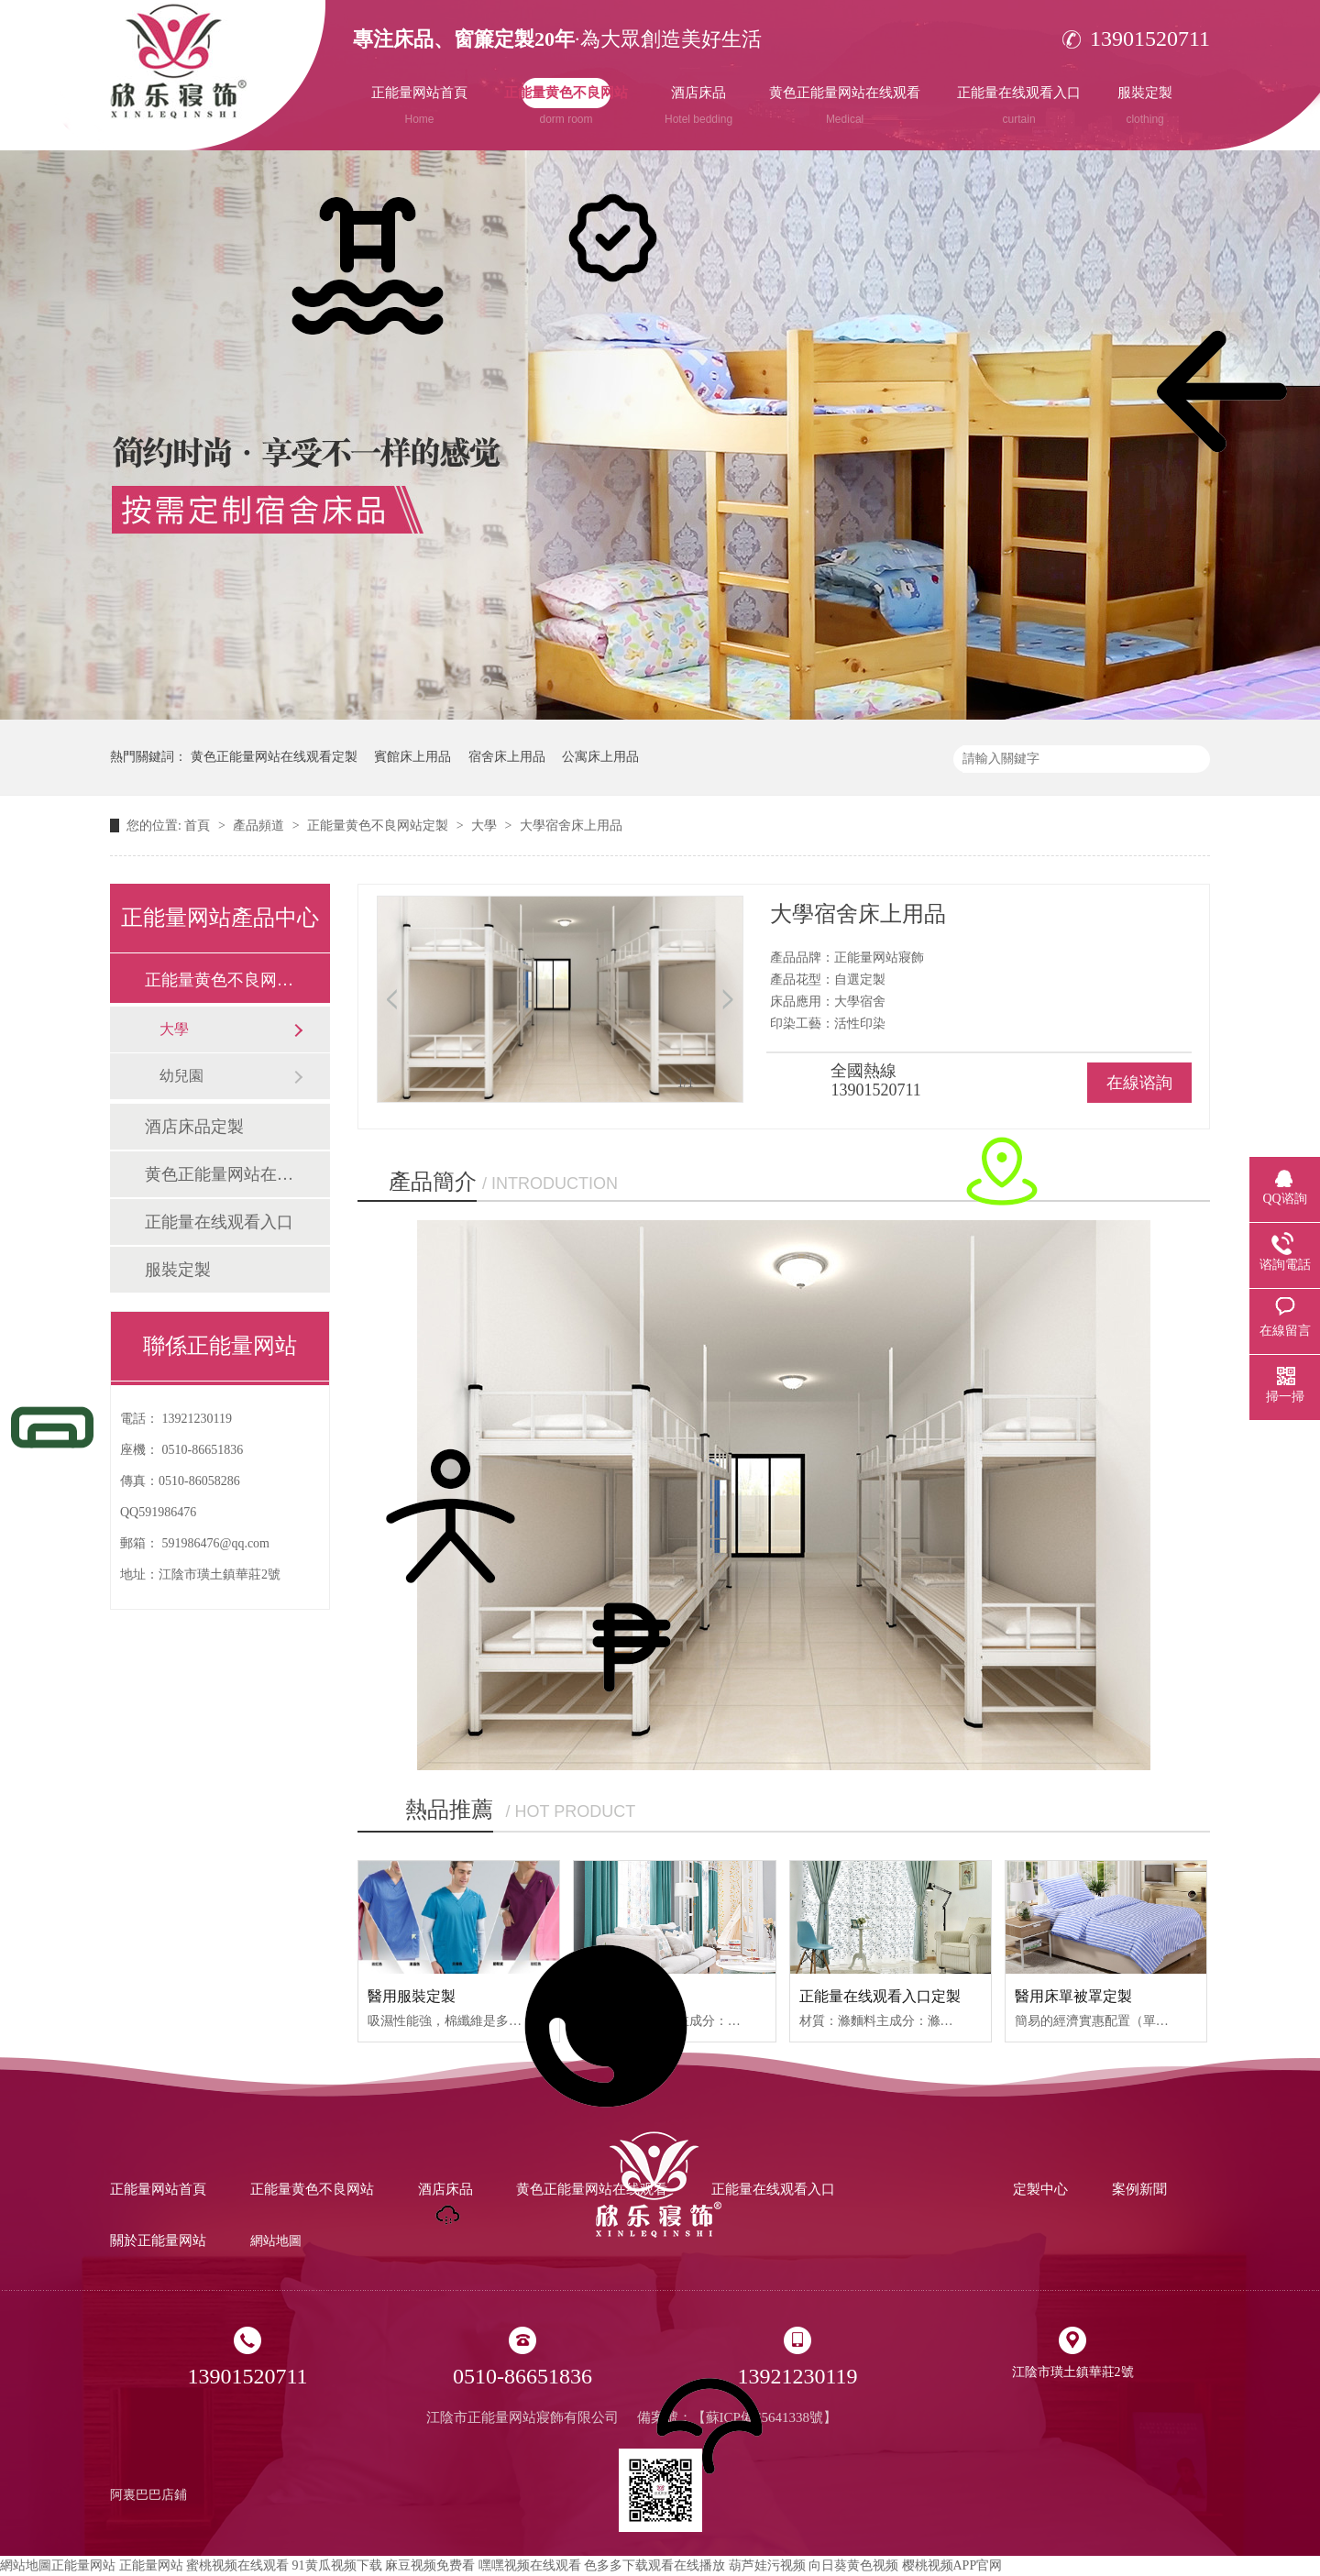 The image size is (1320, 2576). Describe the element at coordinates (612, 237) in the screenshot. I see `verified or authenticated status indicator` at that location.